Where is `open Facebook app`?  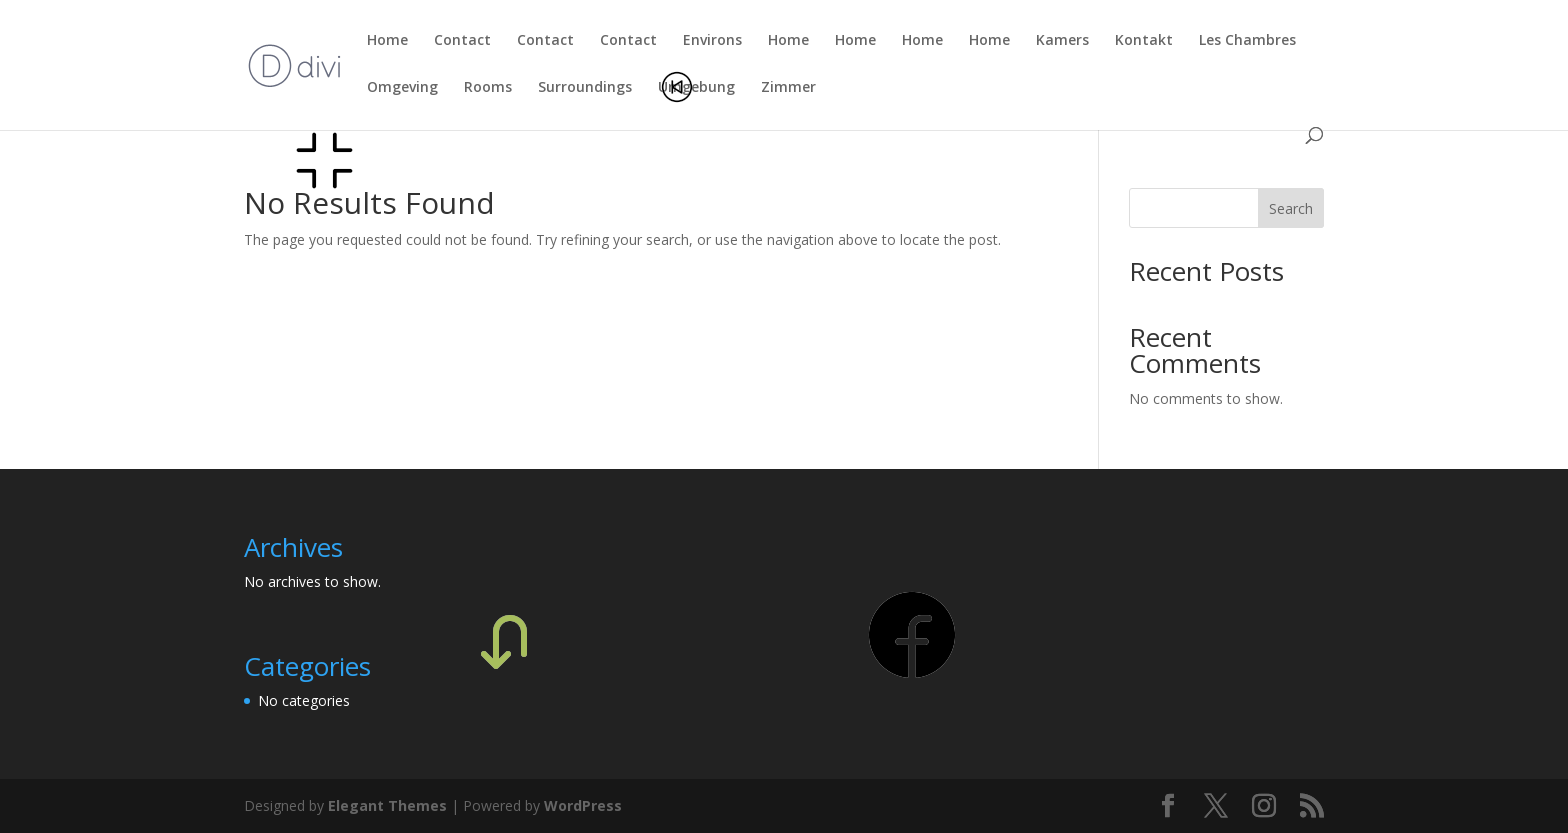 open Facebook app is located at coordinates (912, 635).